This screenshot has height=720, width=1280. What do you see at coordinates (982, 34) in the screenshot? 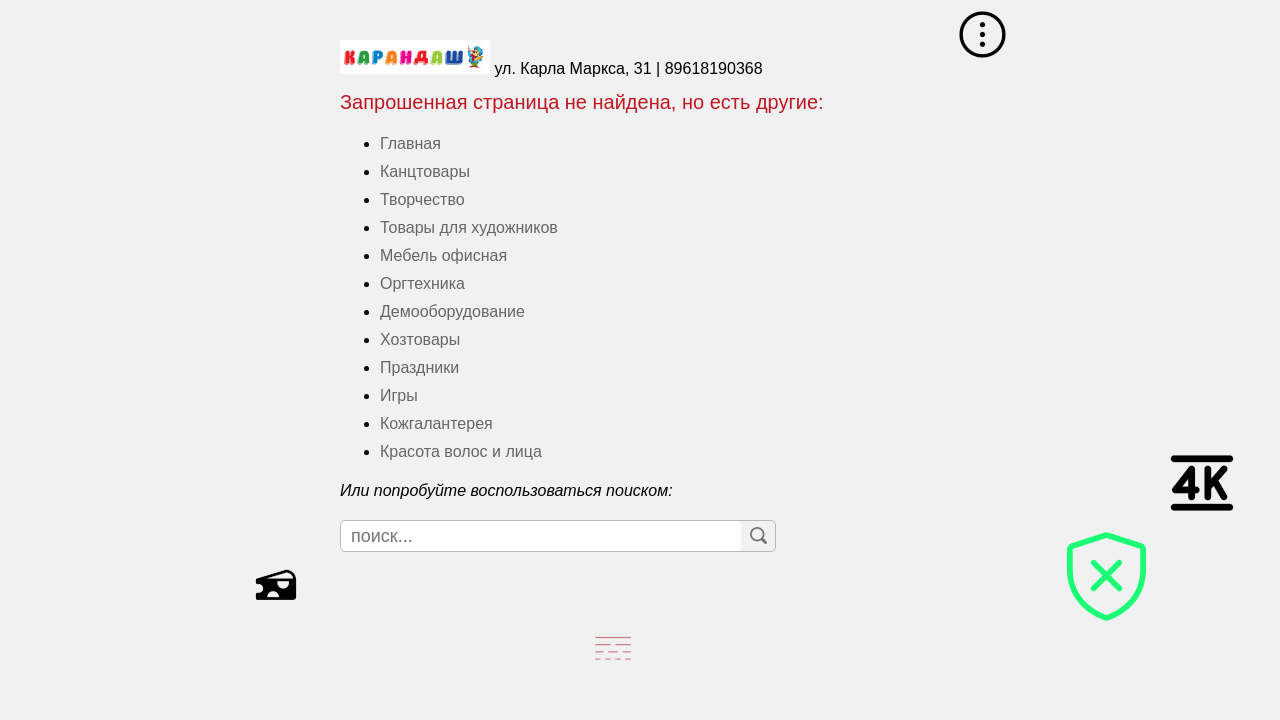
I see `open more options menu` at bounding box center [982, 34].